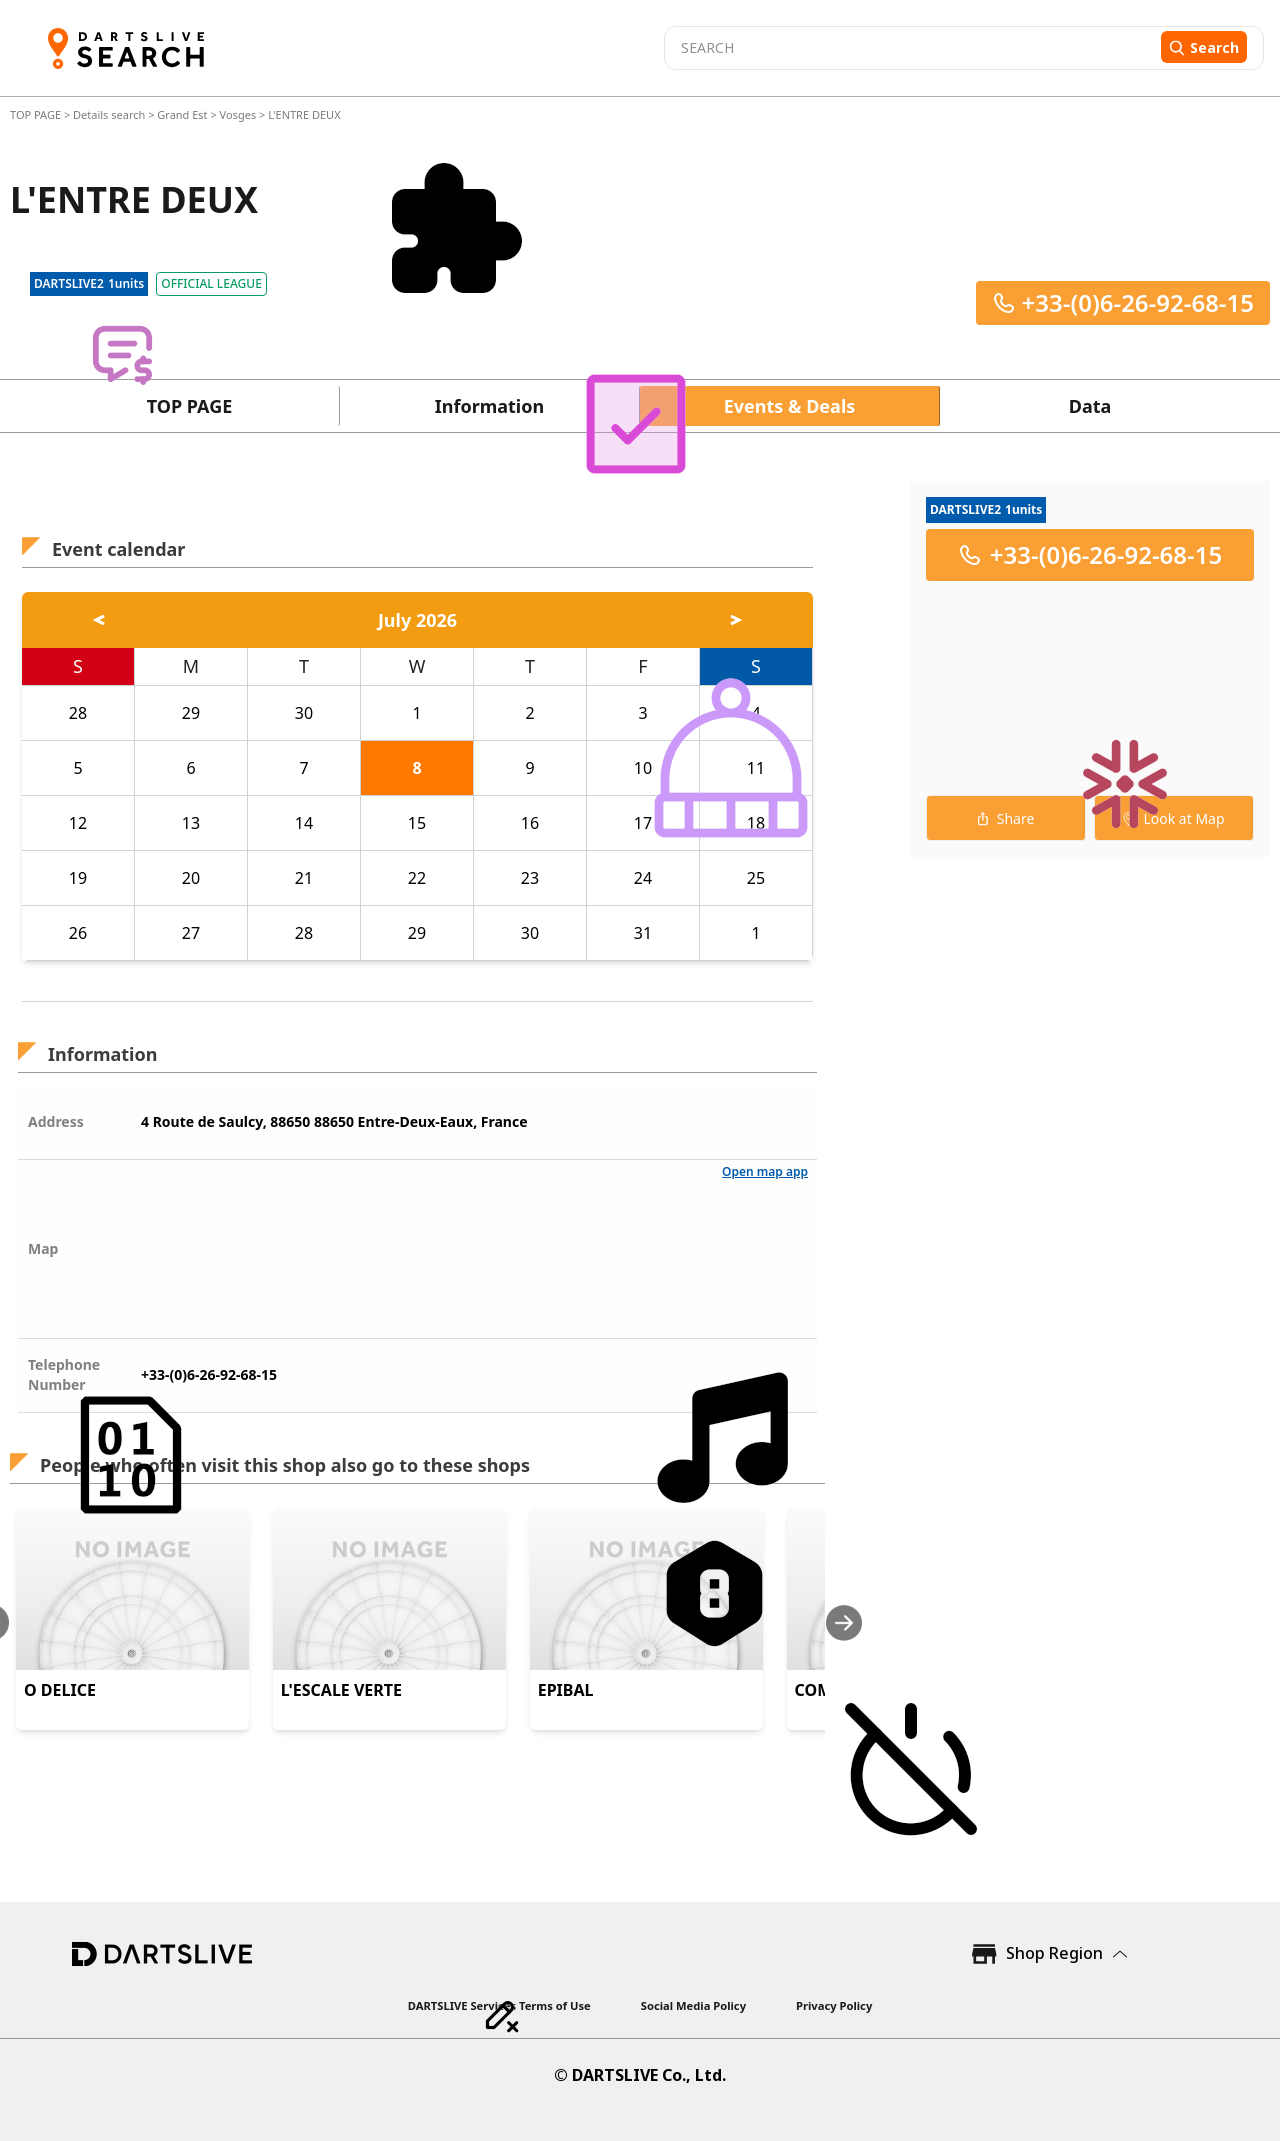 Image resolution: width=1280 pixels, height=2141 pixels. Describe the element at coordinates (727, 1442) in the screenshot. I see `access music library or audio files` at that location.